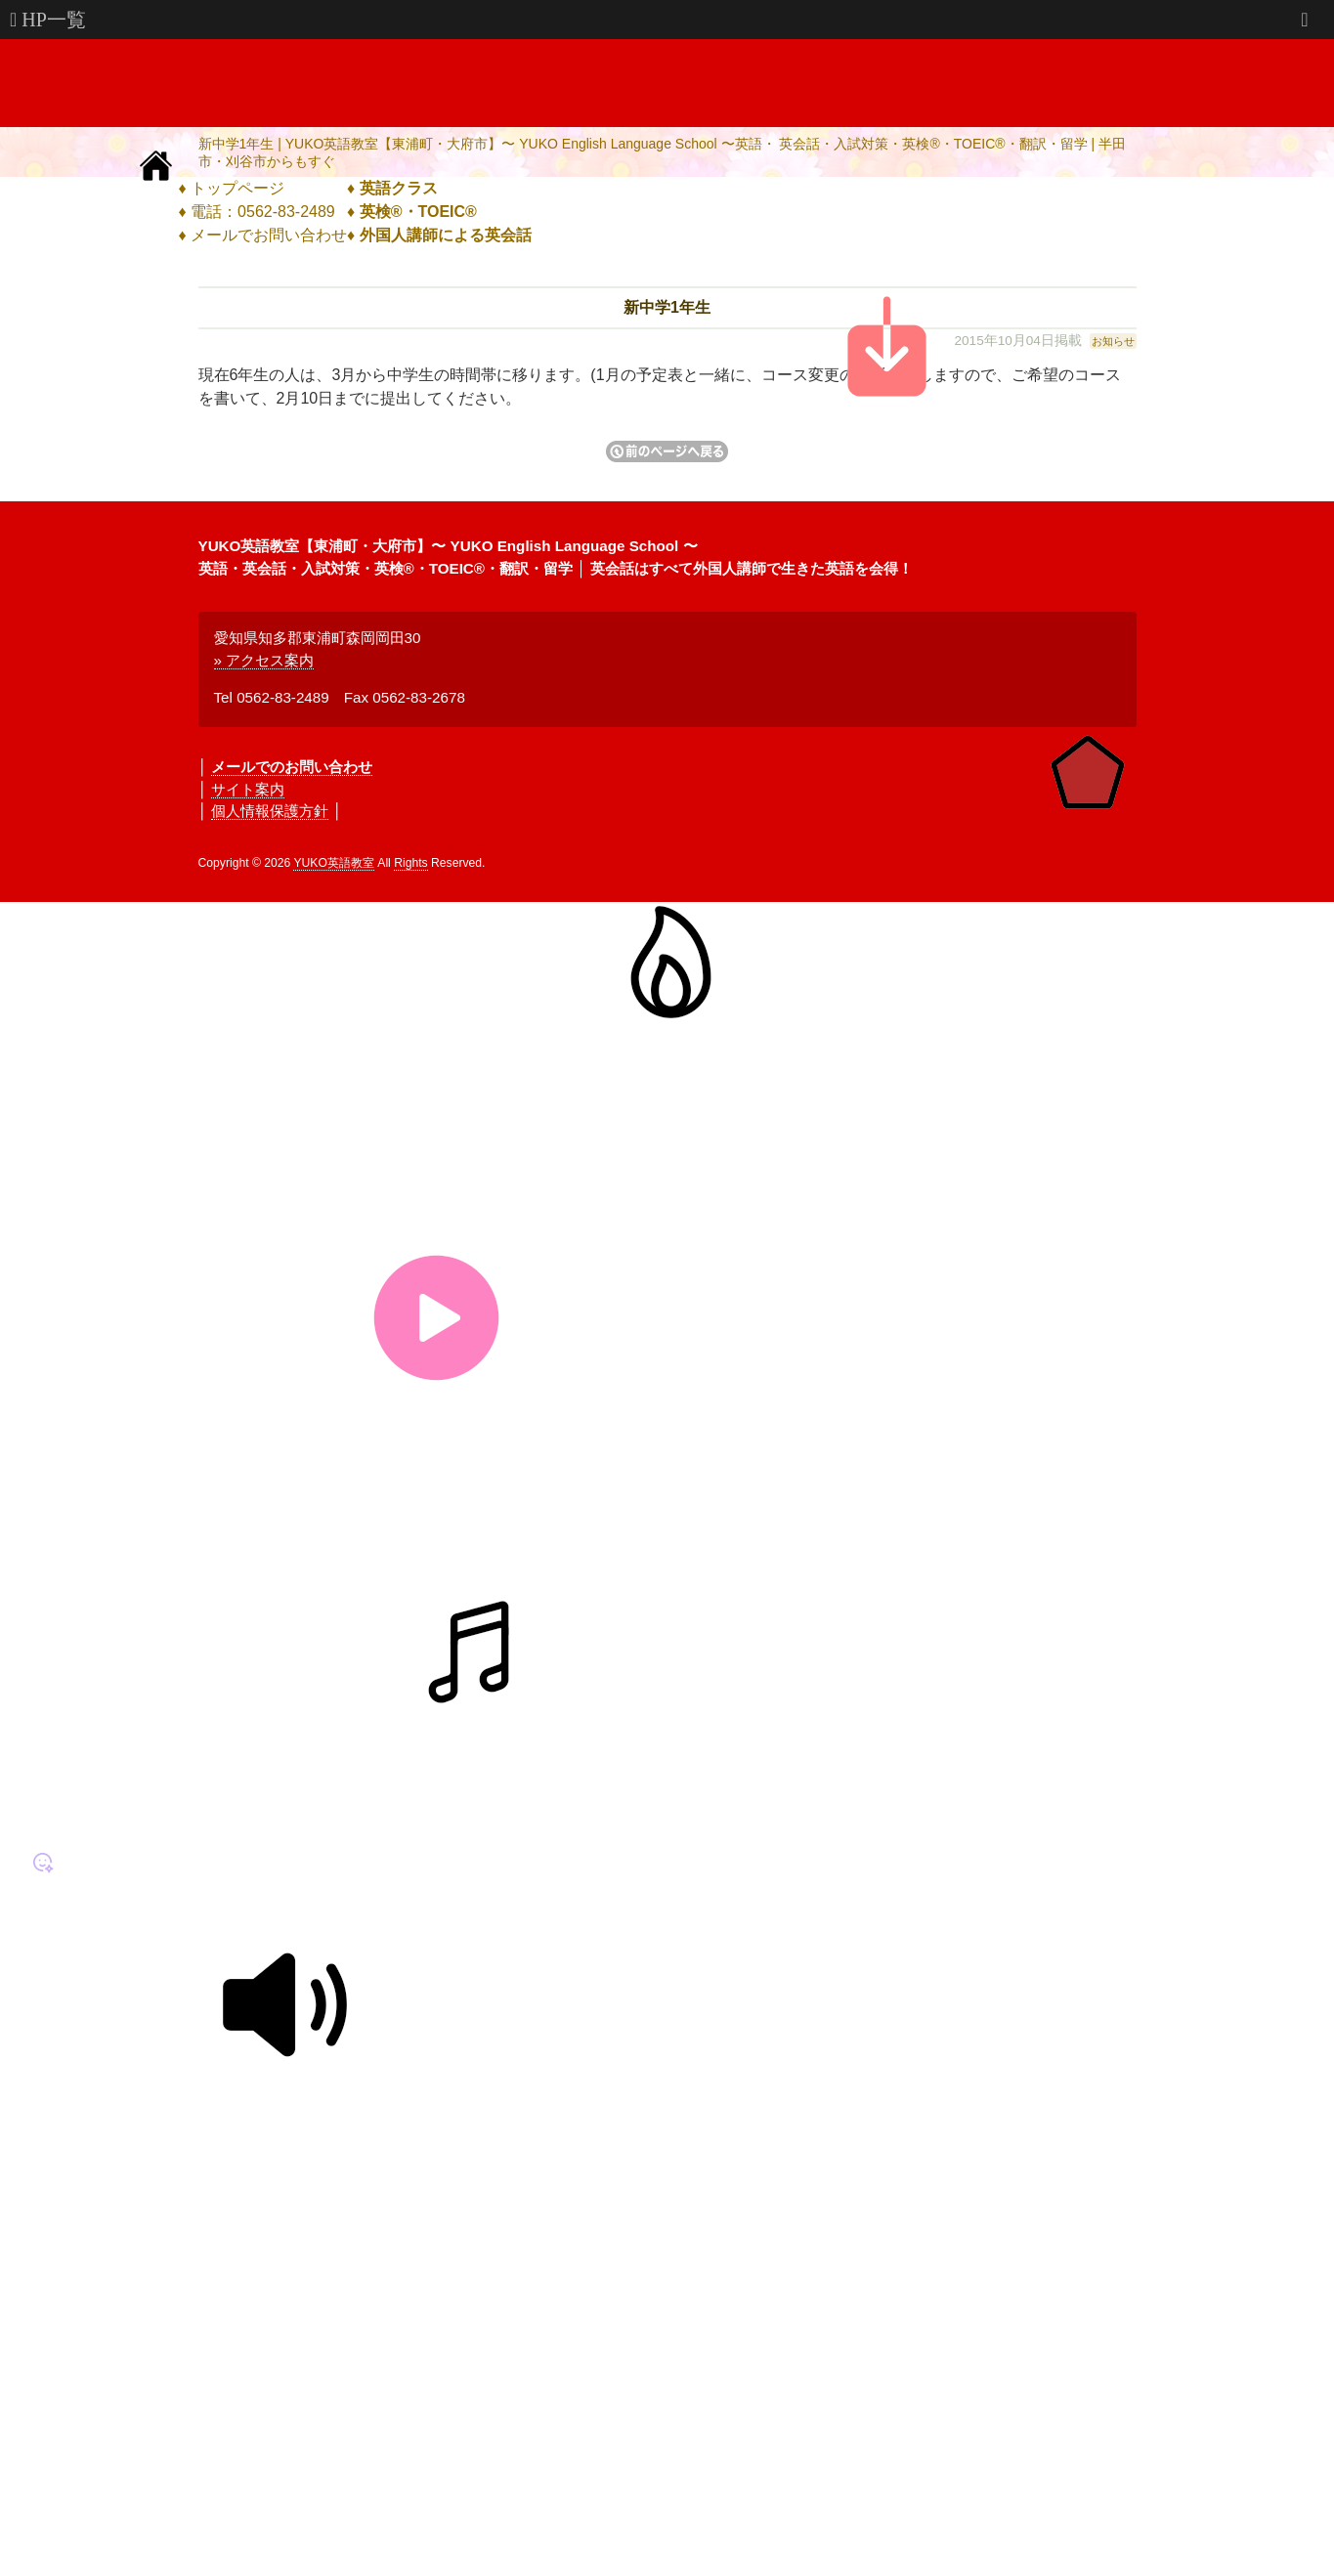  What do you see at coordinates (42, 1862) in the screenshot?
I see `add a reaction or emoji` at bounding box center [42, 1862].